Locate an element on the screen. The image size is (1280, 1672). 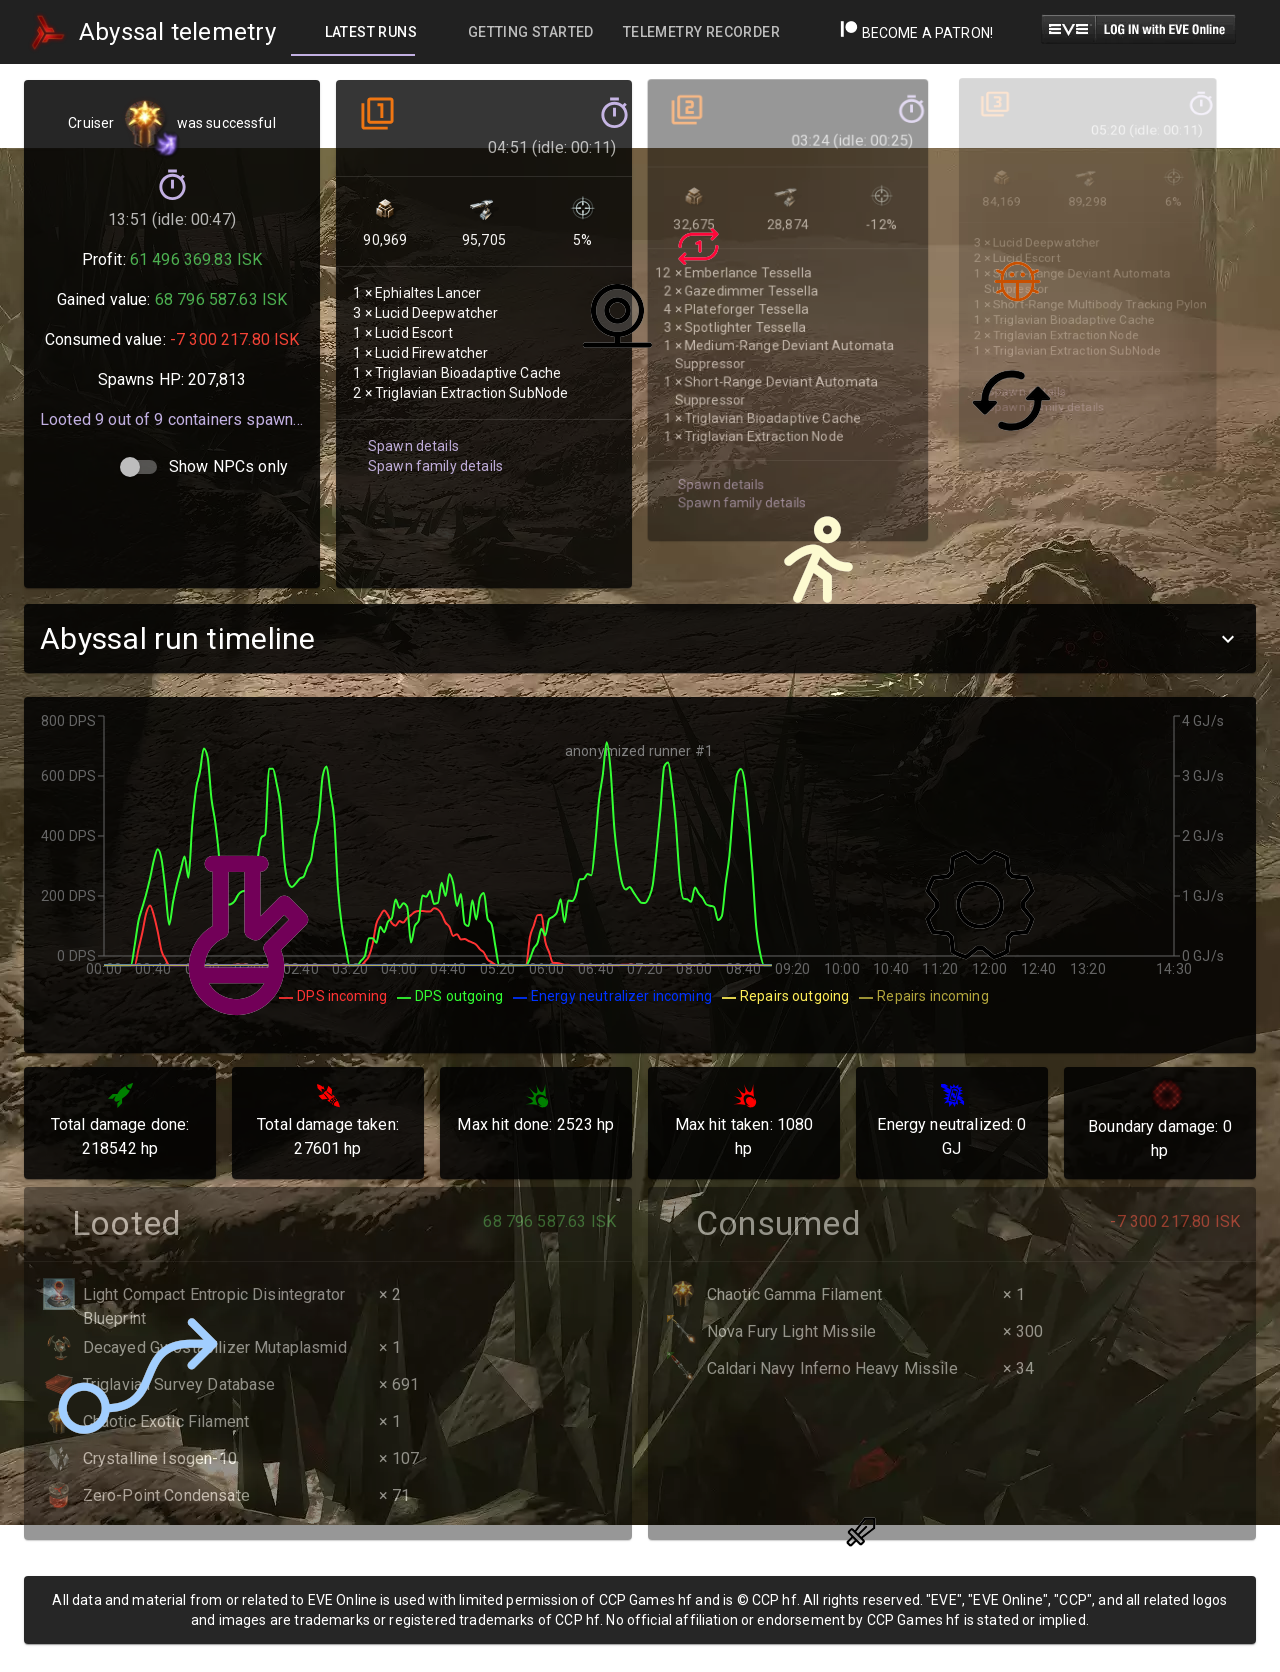
access webcam or camera settings is located at coordinates (617, 318).